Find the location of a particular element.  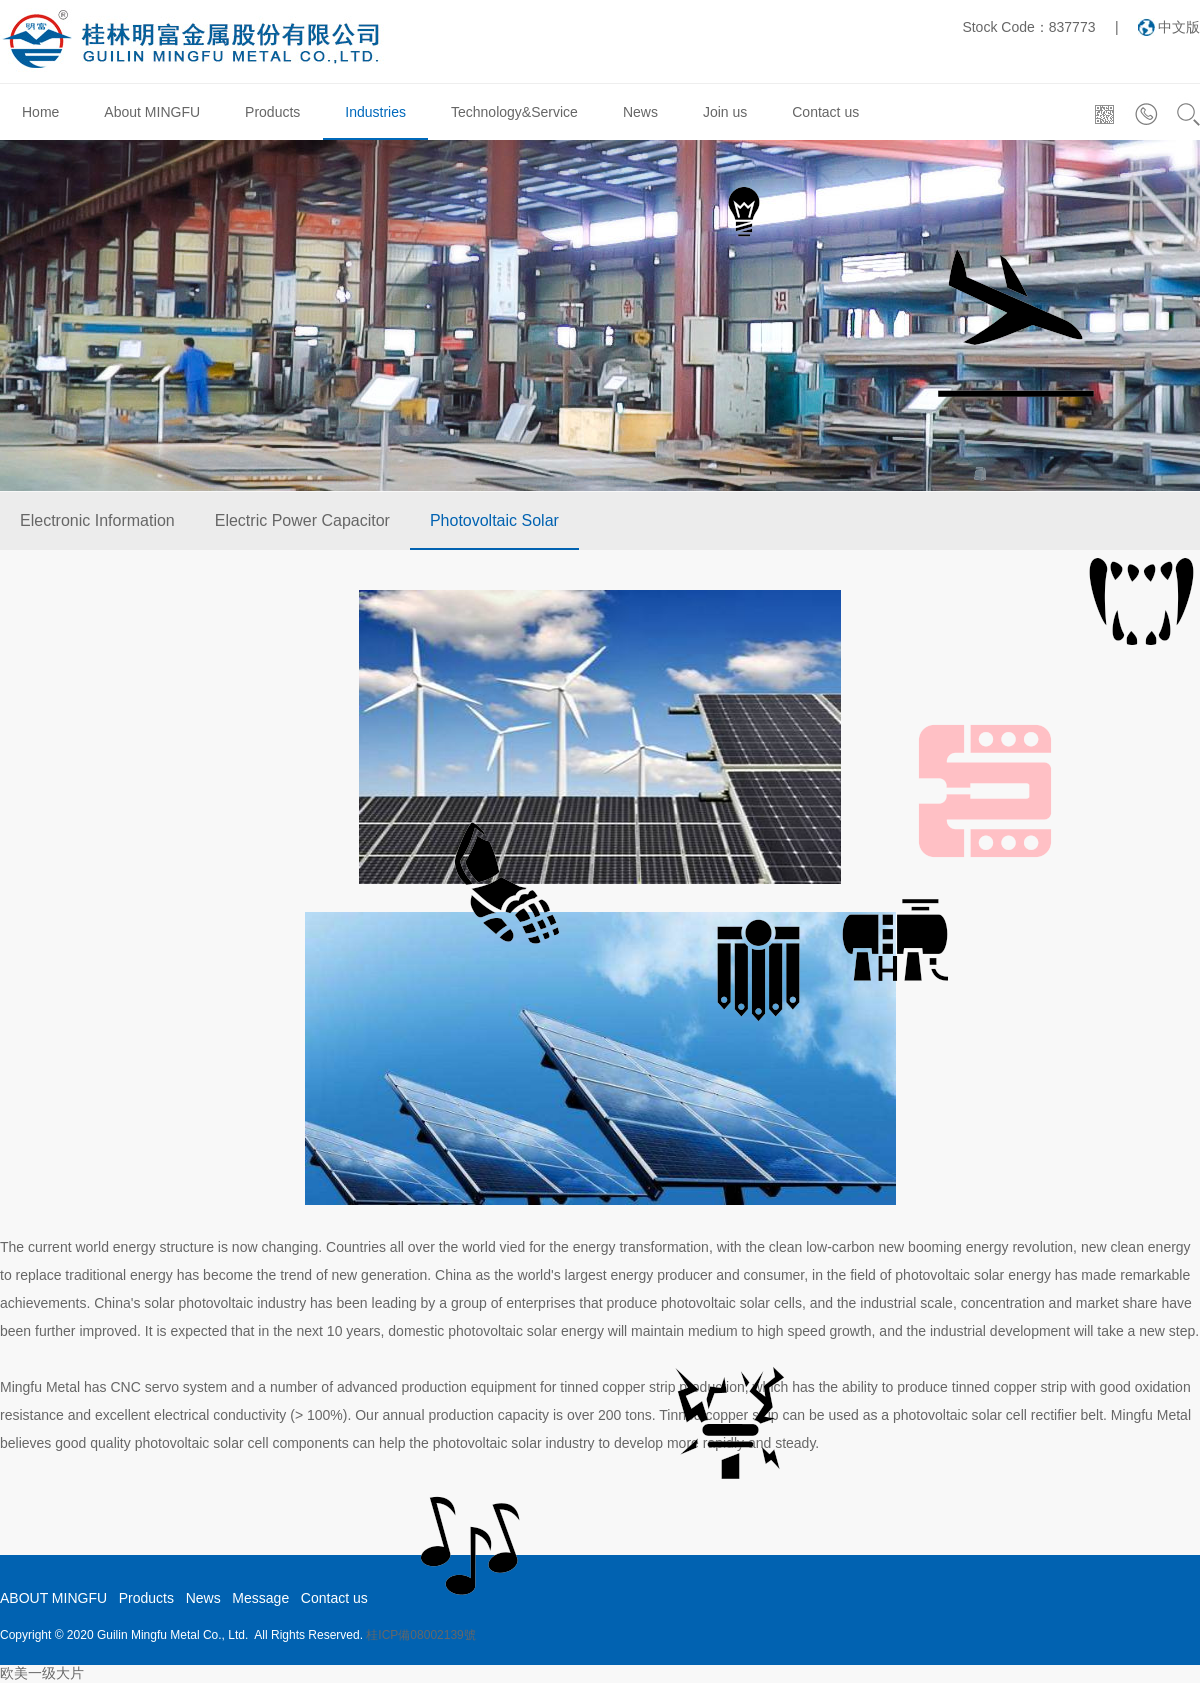

connect or link two components together is located at coordinates (985, 791).